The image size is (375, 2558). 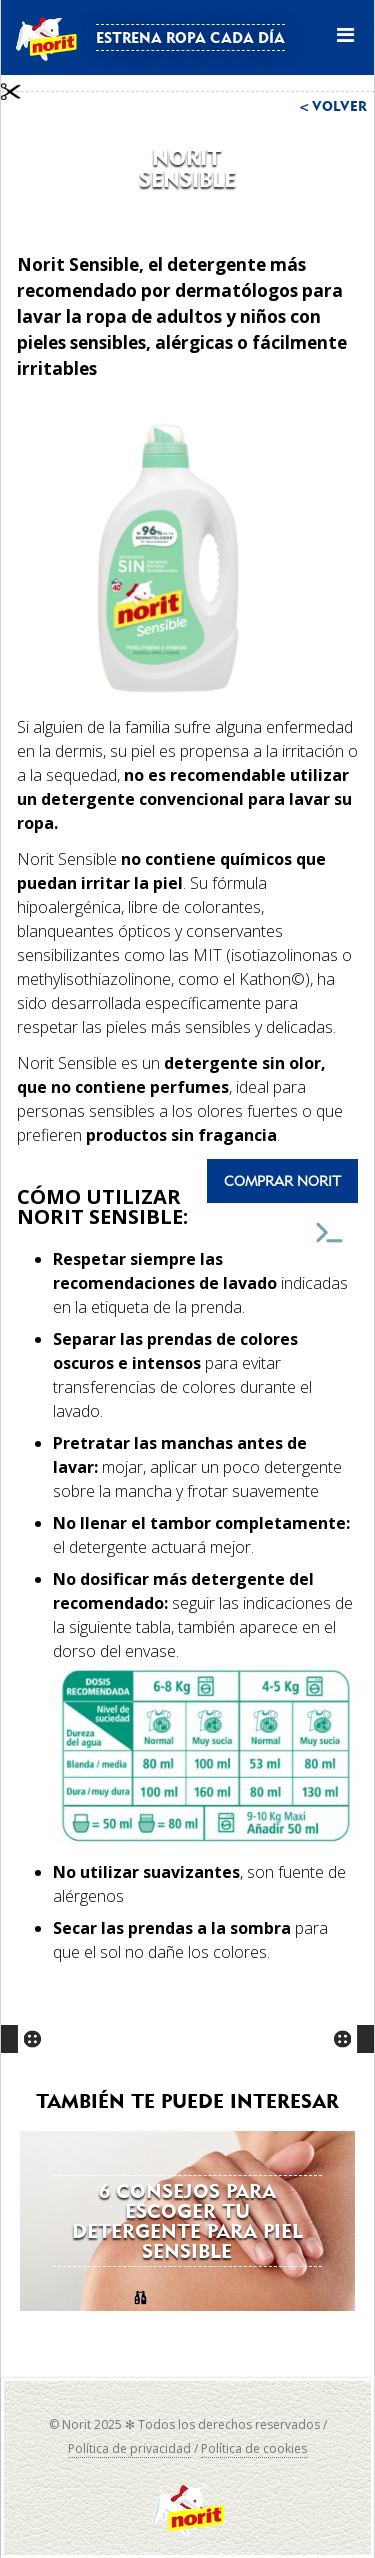 What do you see at coordinates (140, 2297) in the screenshot?
I see `safety vest or protective gear settings` at bounding box center [140, 2297].